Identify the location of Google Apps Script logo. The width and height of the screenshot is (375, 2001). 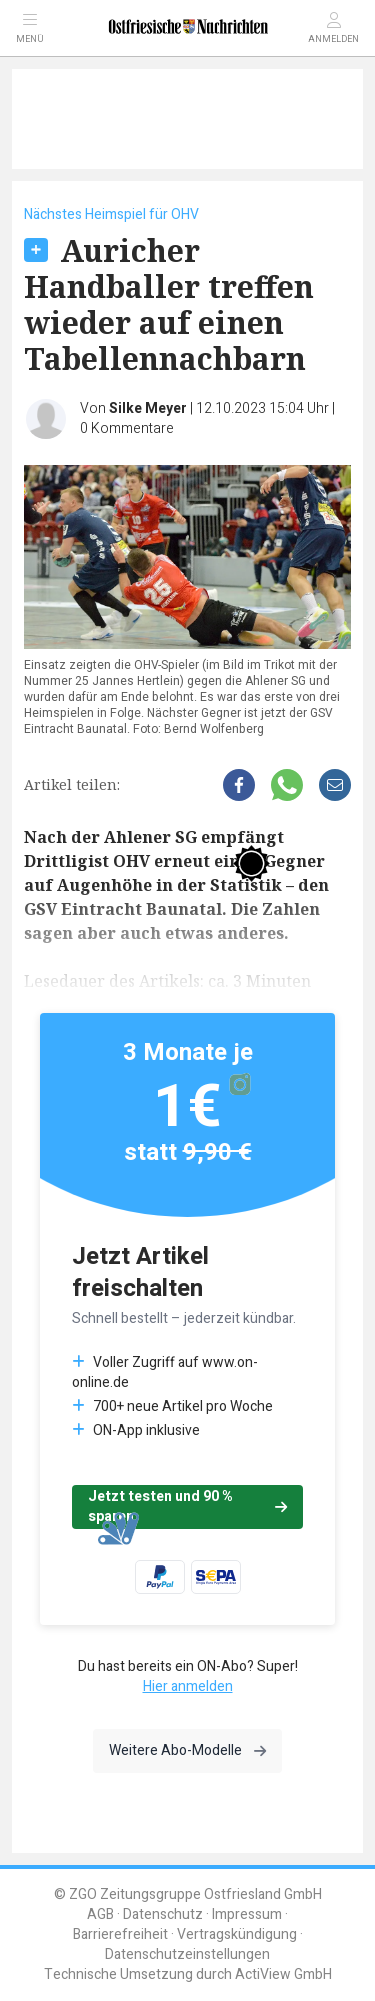
(118, 1528).